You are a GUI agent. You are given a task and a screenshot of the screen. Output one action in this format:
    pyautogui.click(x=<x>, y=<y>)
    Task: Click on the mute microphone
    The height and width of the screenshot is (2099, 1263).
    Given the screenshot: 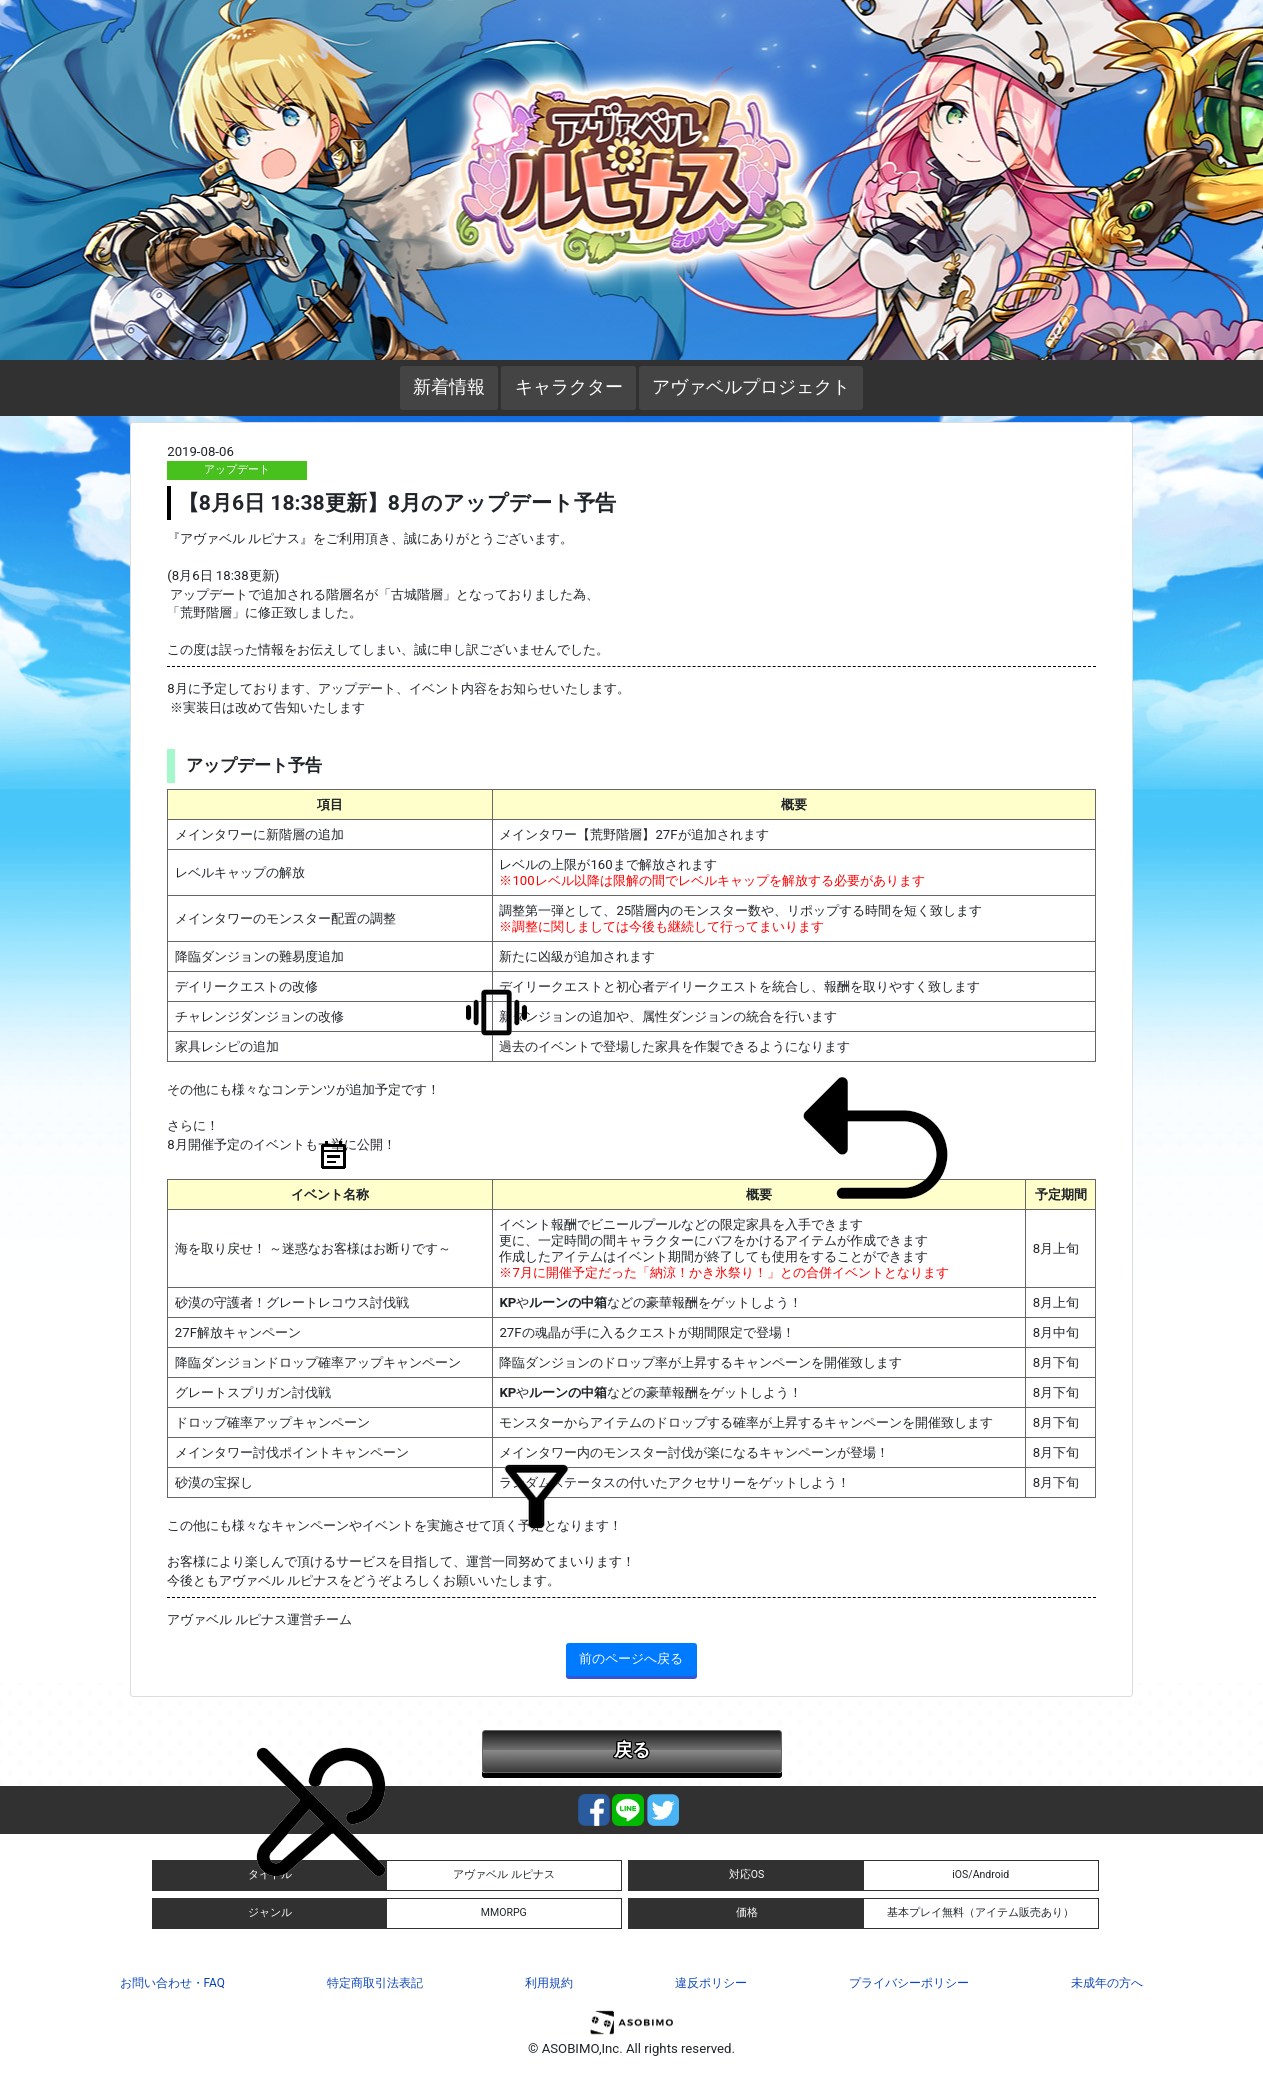 What is the action you would take?
    pyautogui.click(x=321, y=1812)
    